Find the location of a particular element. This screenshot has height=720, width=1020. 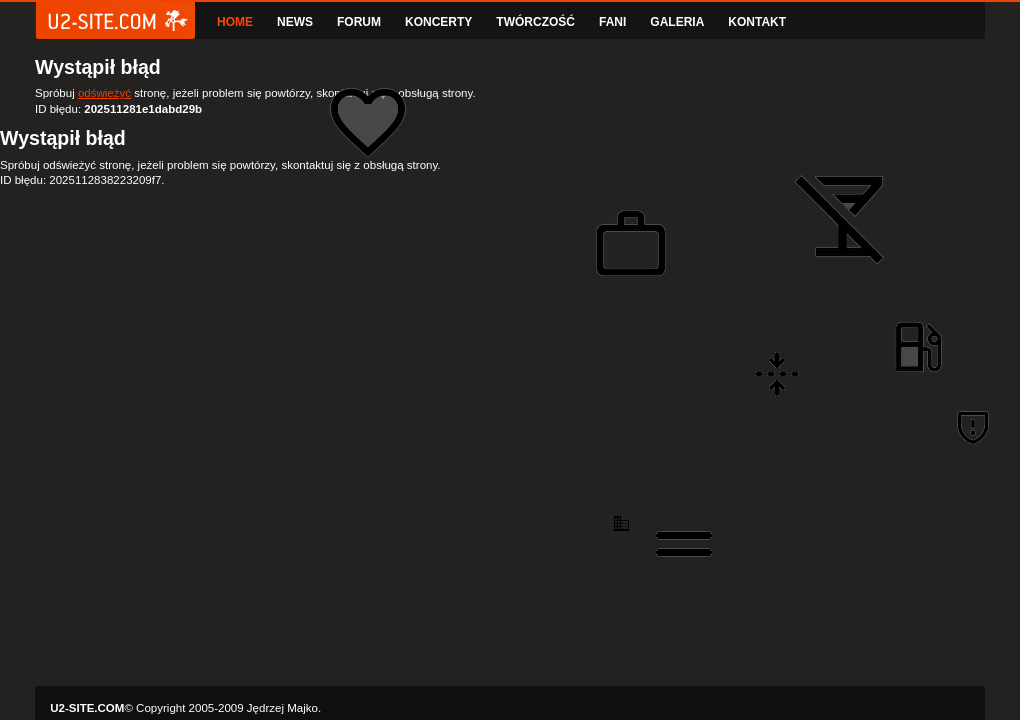

collapse content vertically is located at coordinates (777, 374).